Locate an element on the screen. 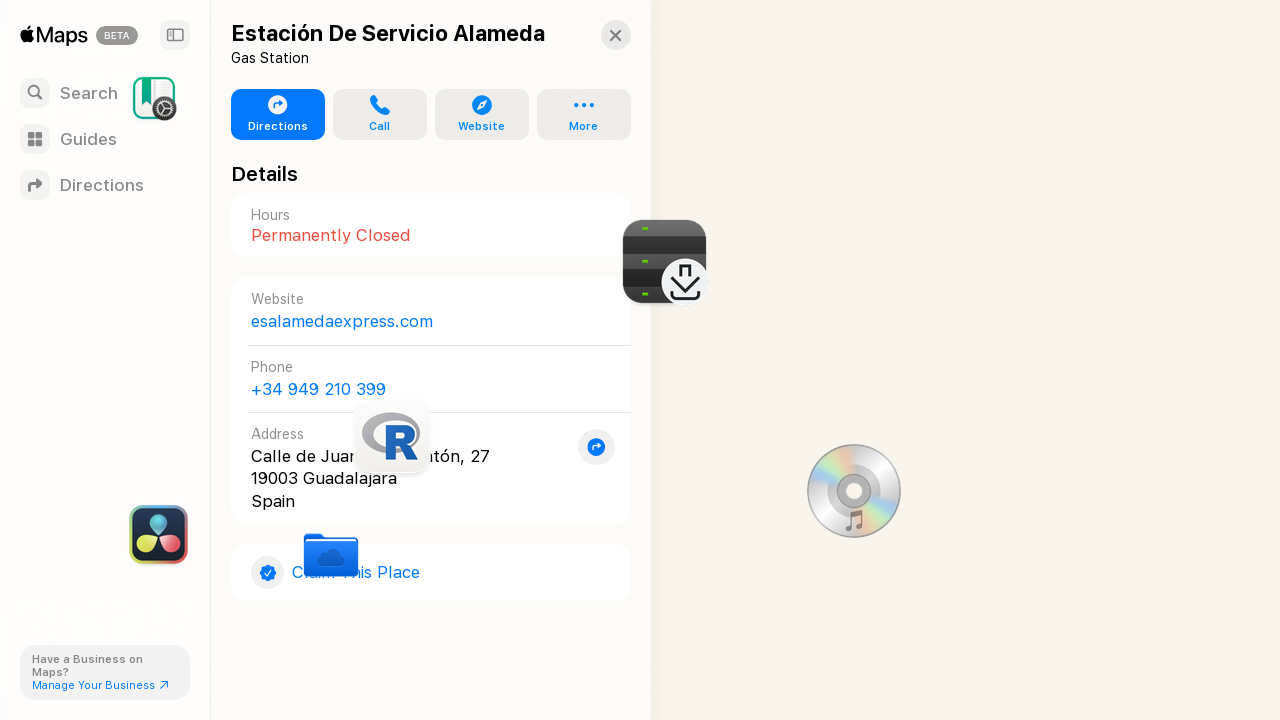 The width and height of the screenshot is (1280, 720). open DaVinci Resolve video editing application is located at coordinates (158, 534).